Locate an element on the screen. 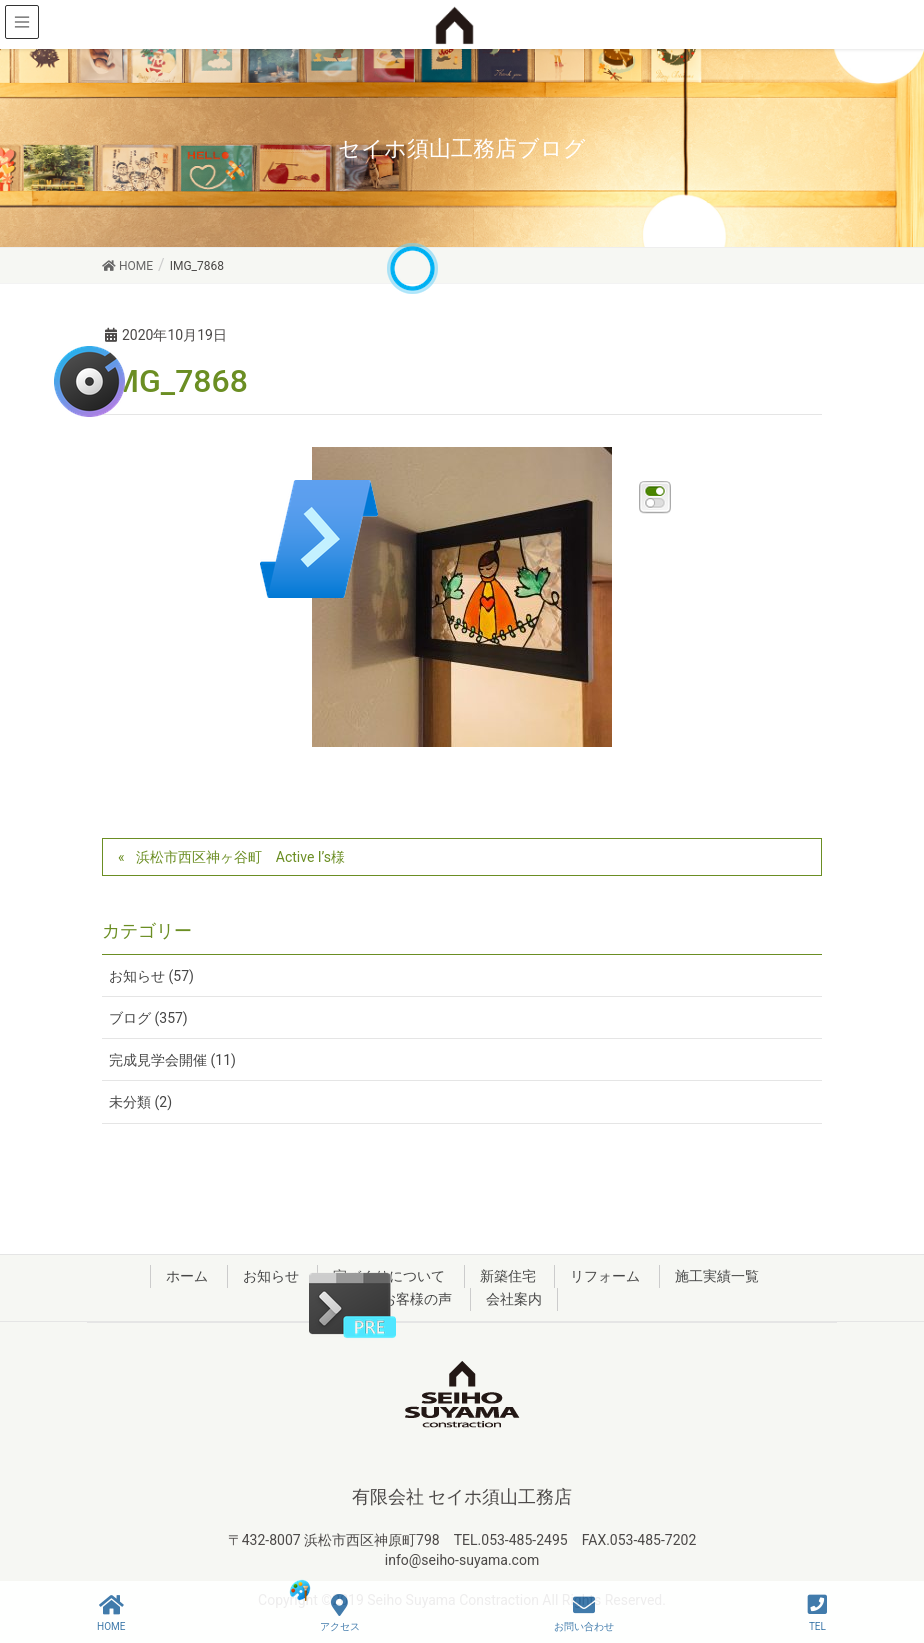  open windows terminal preview app is located at coordinates (352, 1303).